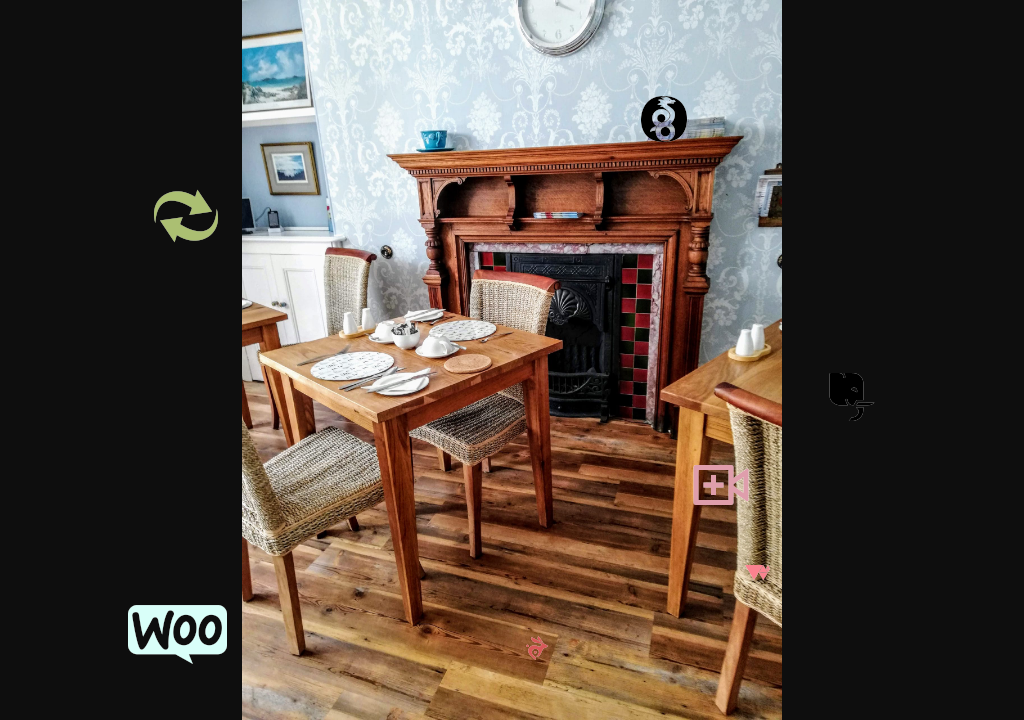  What do you see at coordinates (852, 397) in the screenshot?
I see `deskpro logo` at bounding box center [852, 397].